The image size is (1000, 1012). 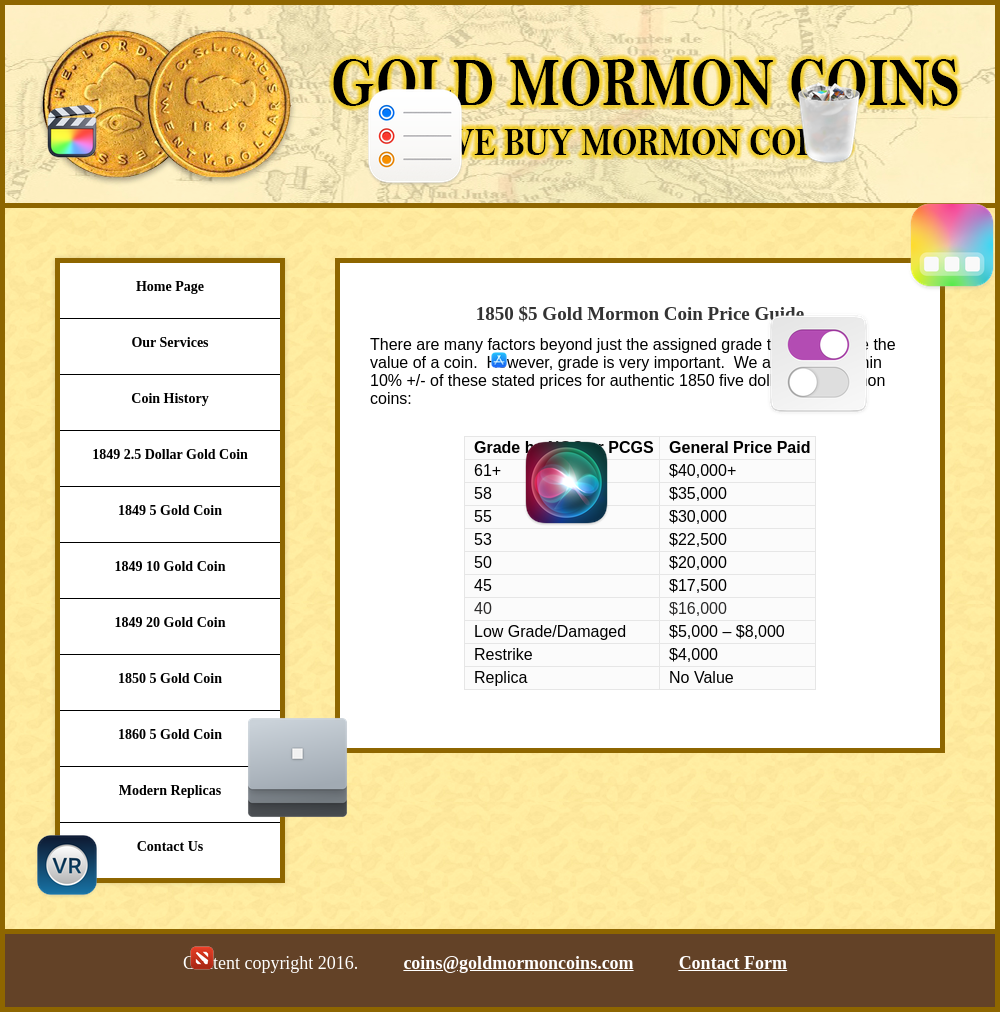 What do you see at coordinates (297, 767) in the screenshot?
I see `open the Microsoft Surface app` at bounding box center [297, 767].